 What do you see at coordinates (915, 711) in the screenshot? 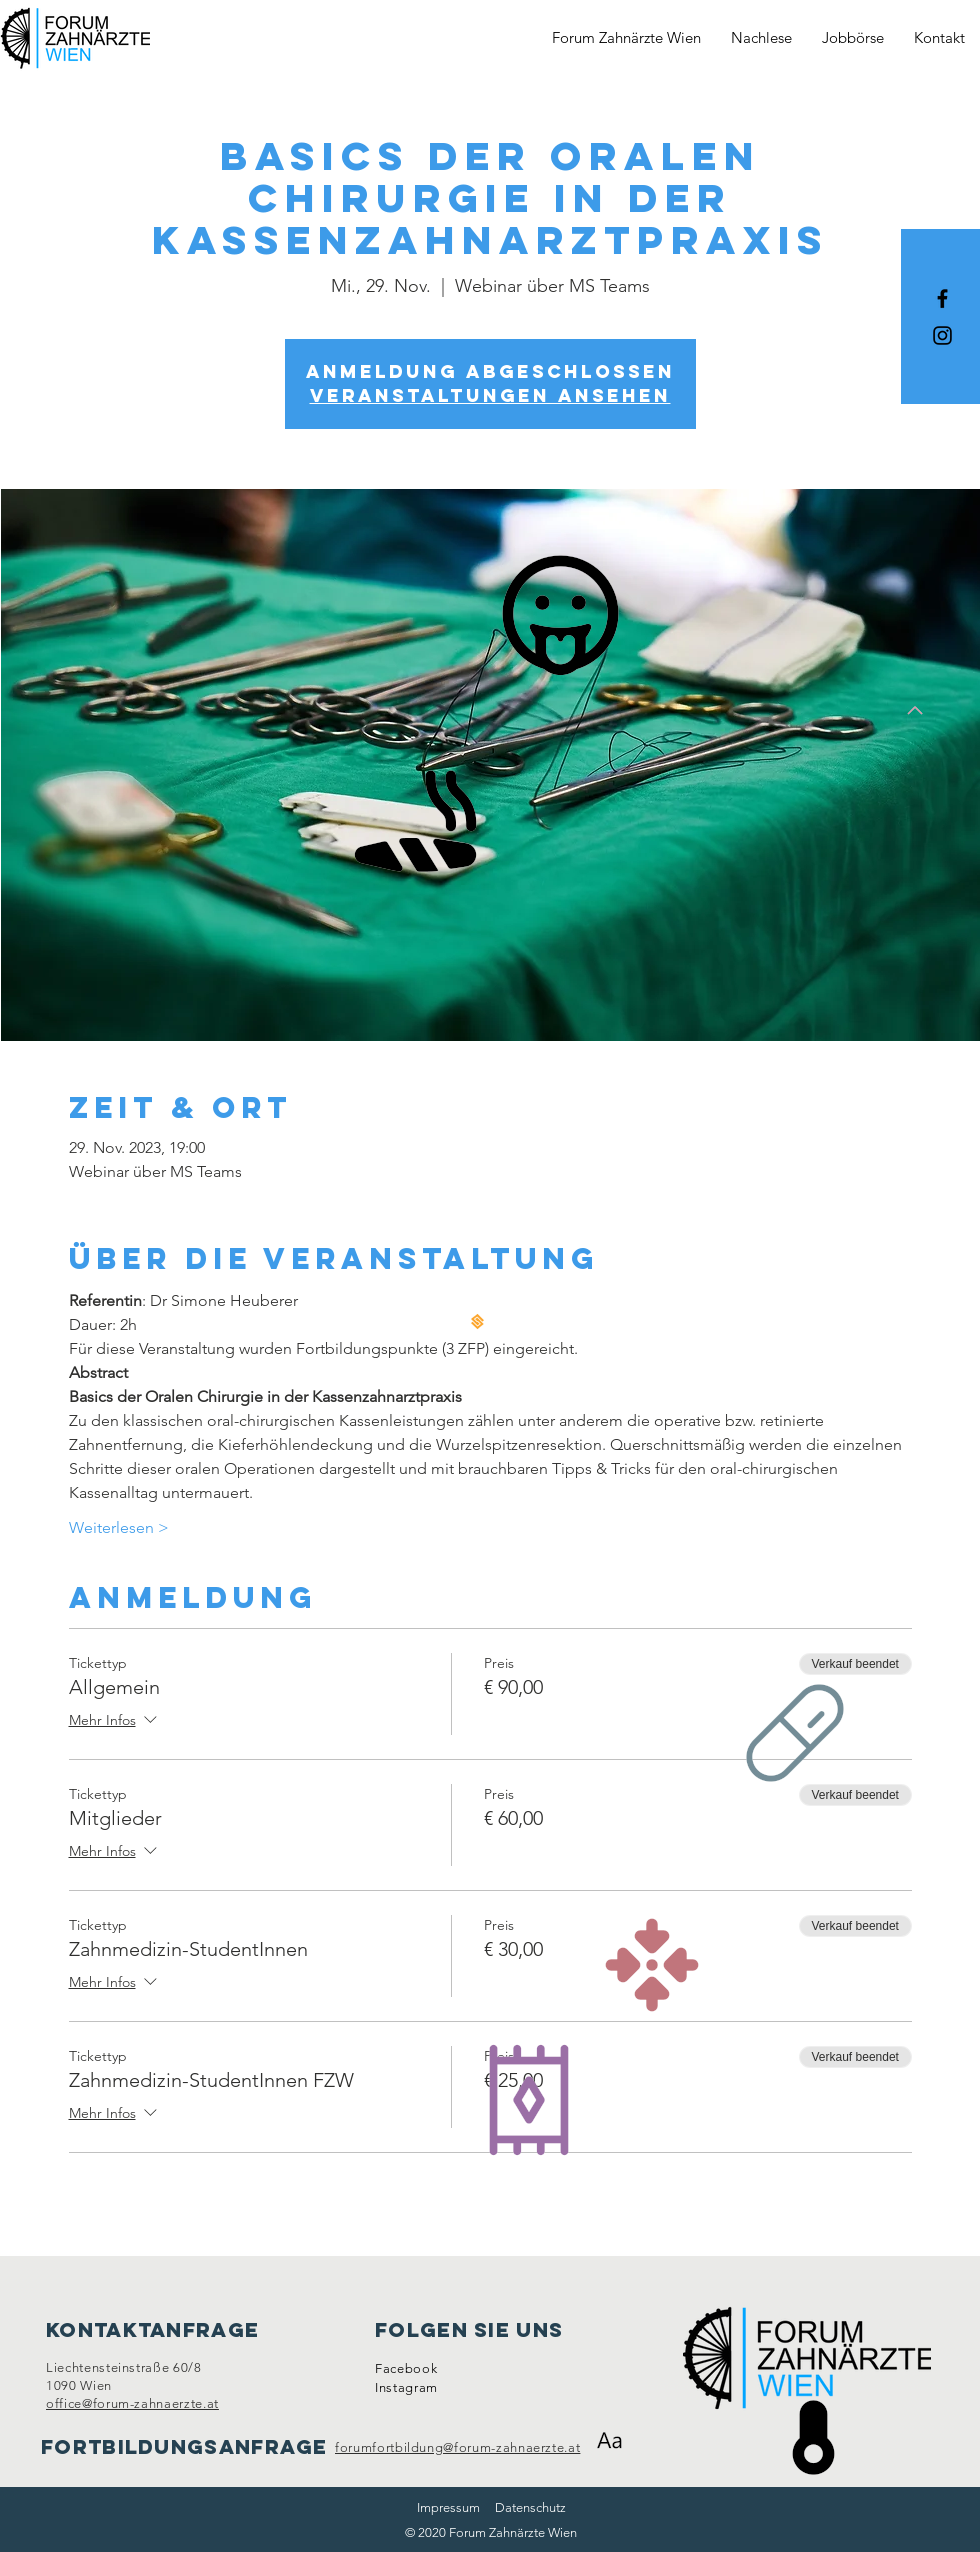
I see `collapse or minimize a section` at bounding box center [915, 711].